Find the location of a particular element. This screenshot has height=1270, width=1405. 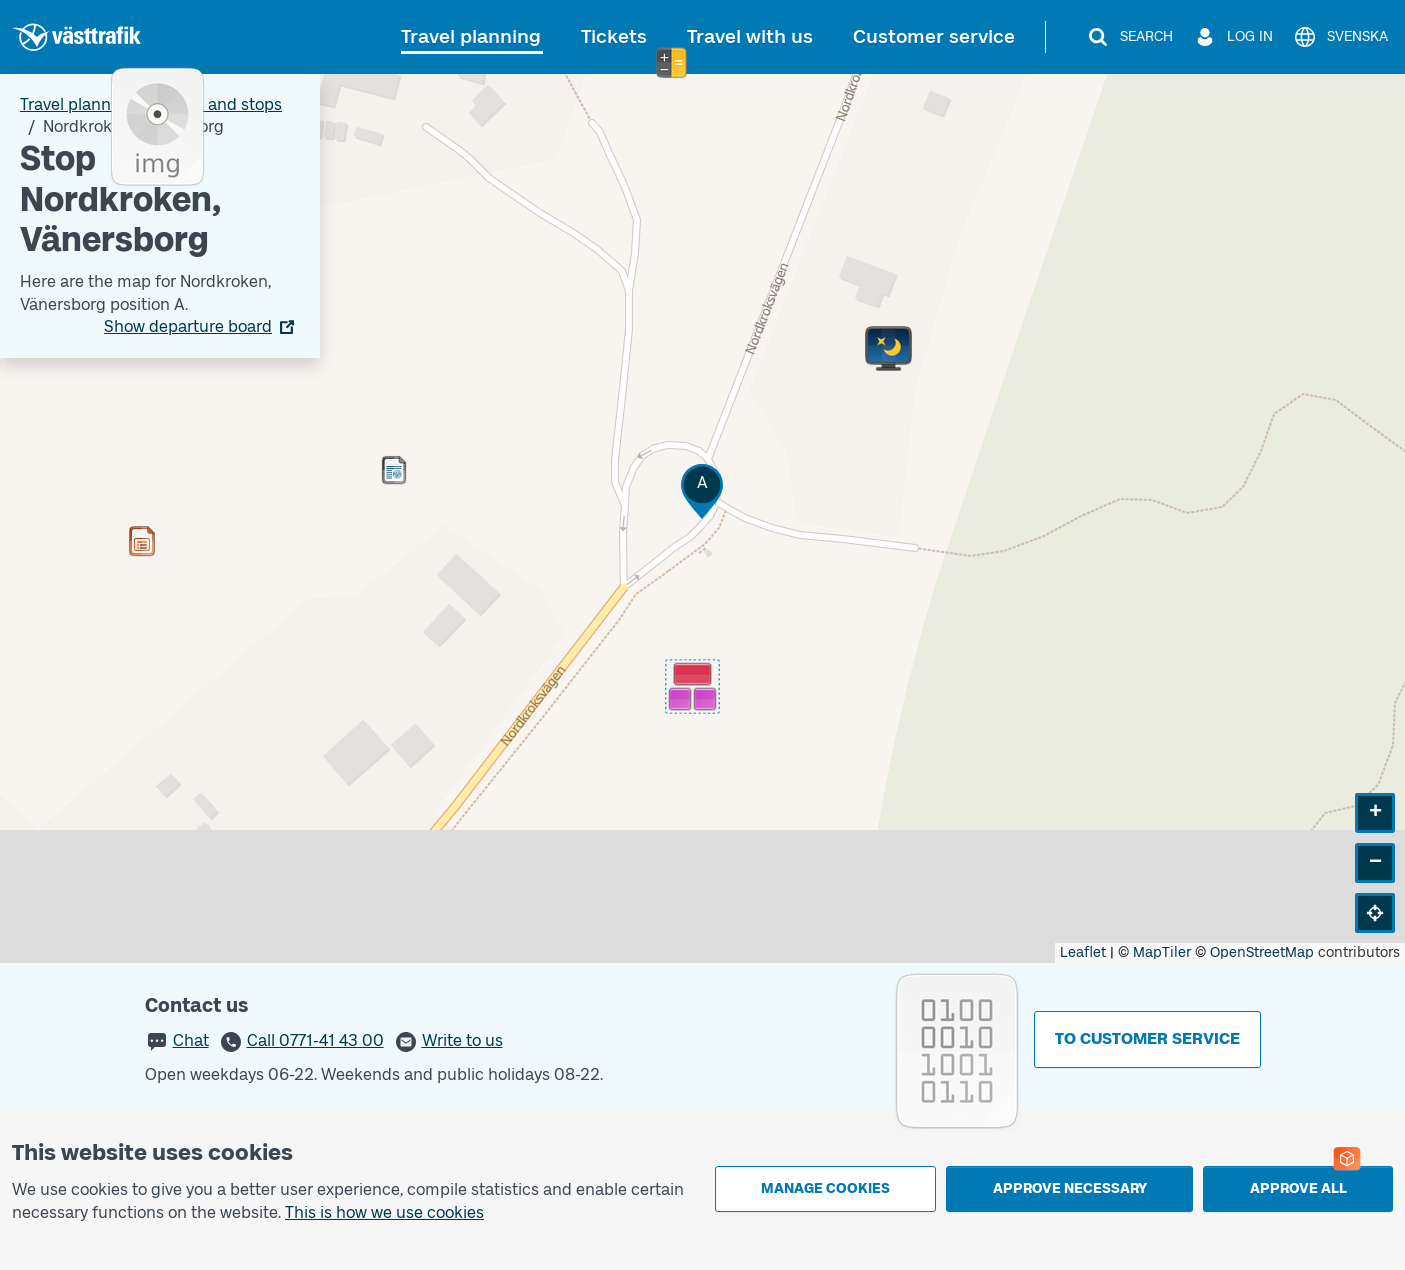

open a web template document file is located at coordinates (394, 470).